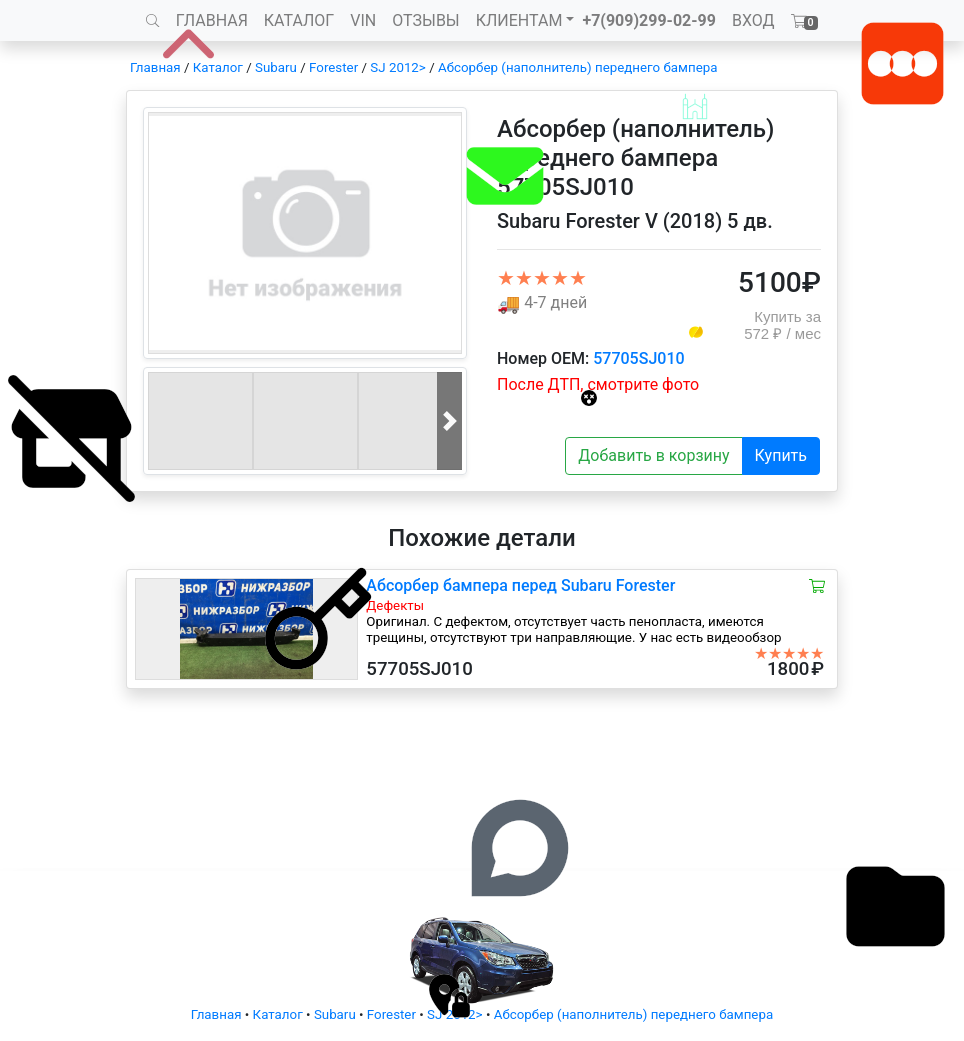 The height and width of the screenshot is (1041, 964). I want to click on access security or password settings, so click(318, 621).